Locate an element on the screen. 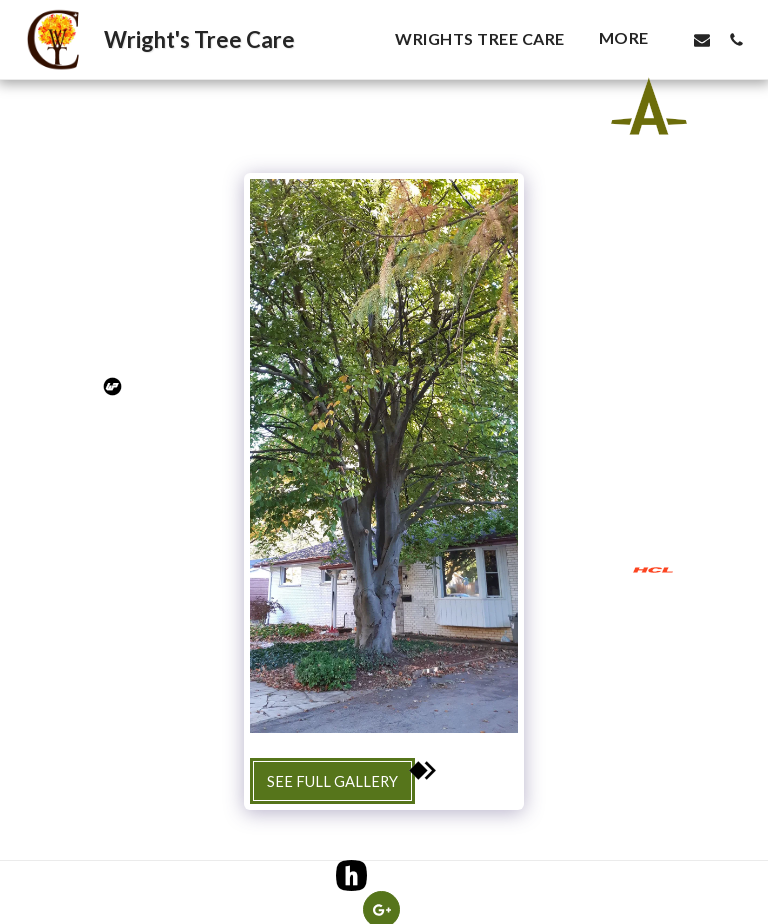 Image resolution: width=768 pixels, height=924 pixels. autoprefixer CSS tool logo is located at coordinates (649, 106).